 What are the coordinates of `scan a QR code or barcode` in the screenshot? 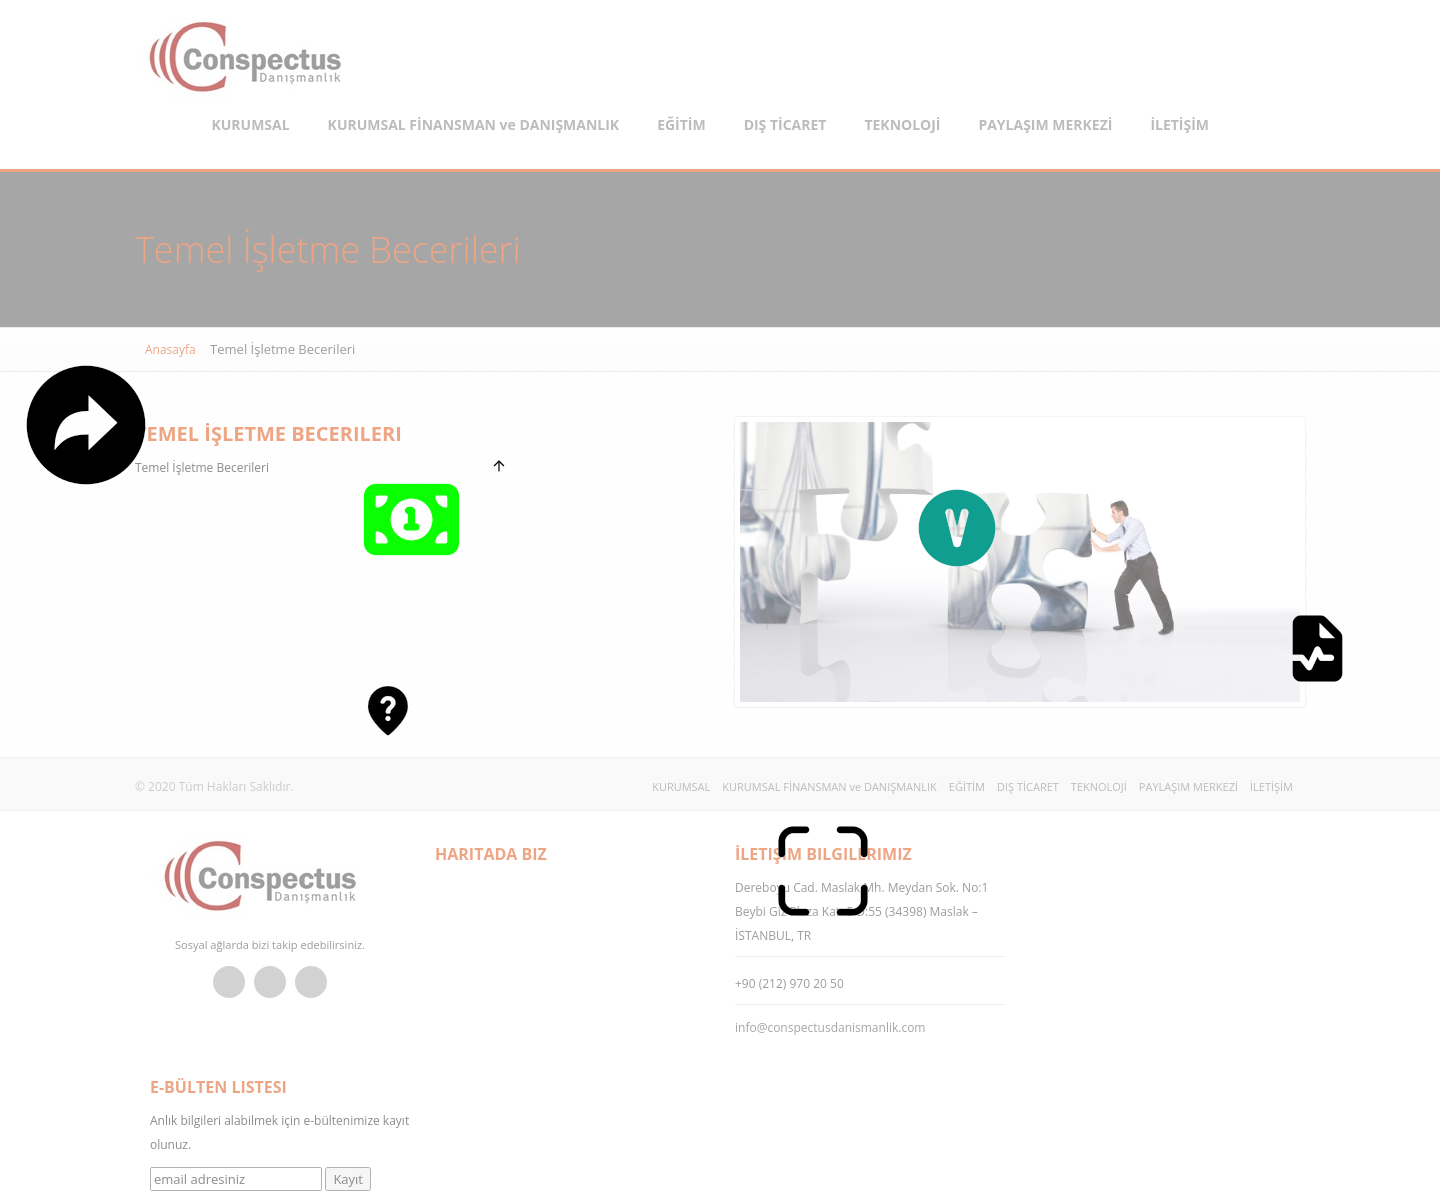 It's located at (823, 871).